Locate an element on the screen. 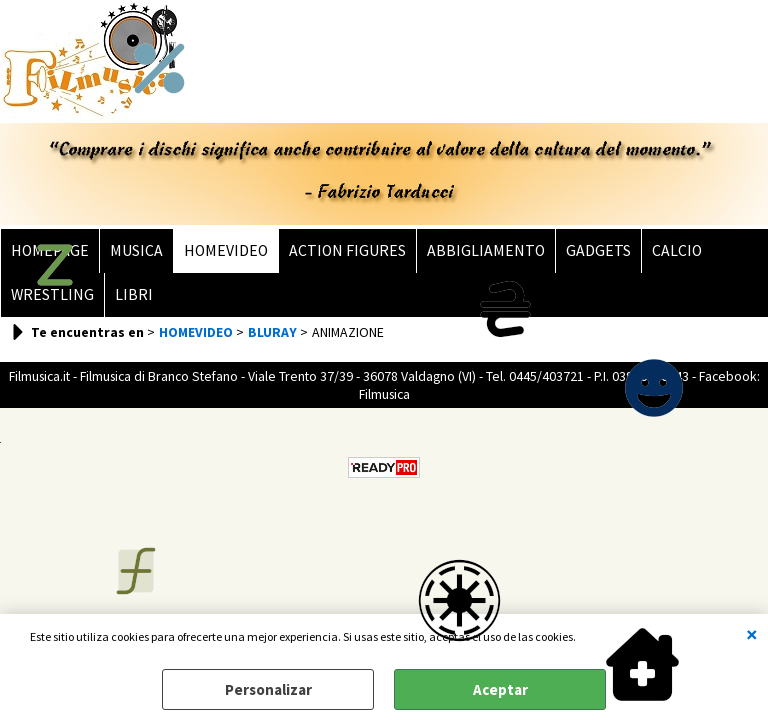 The height and width of the screenshot is (720, 768). galactic republic logo from star wars is located at coordinates (459, 600).